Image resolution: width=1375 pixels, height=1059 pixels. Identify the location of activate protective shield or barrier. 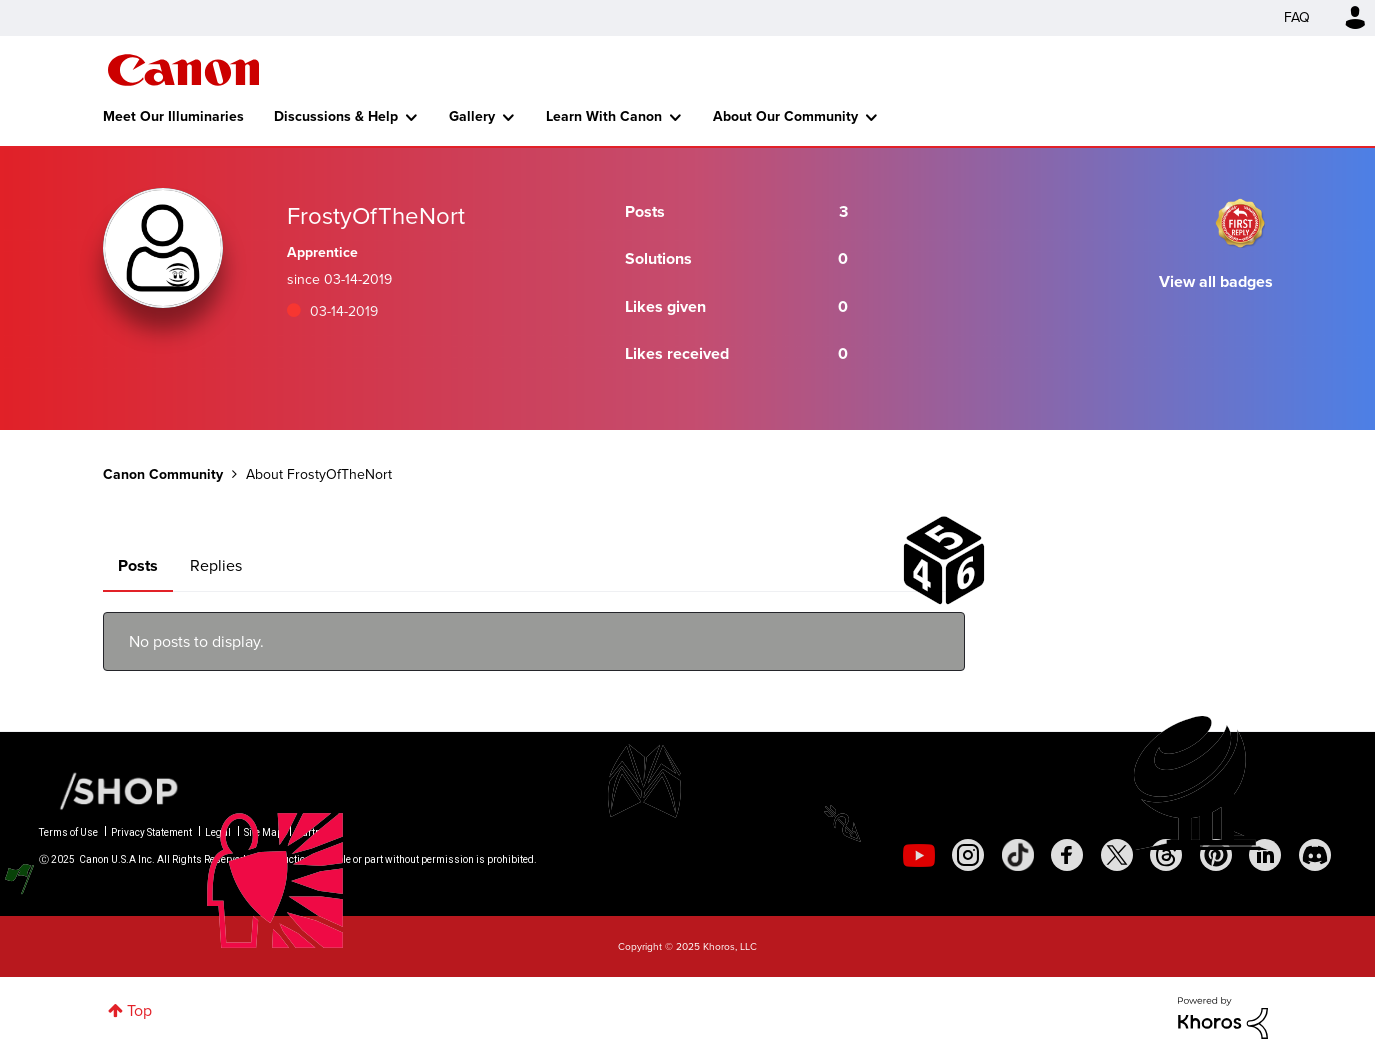
(275, 880).